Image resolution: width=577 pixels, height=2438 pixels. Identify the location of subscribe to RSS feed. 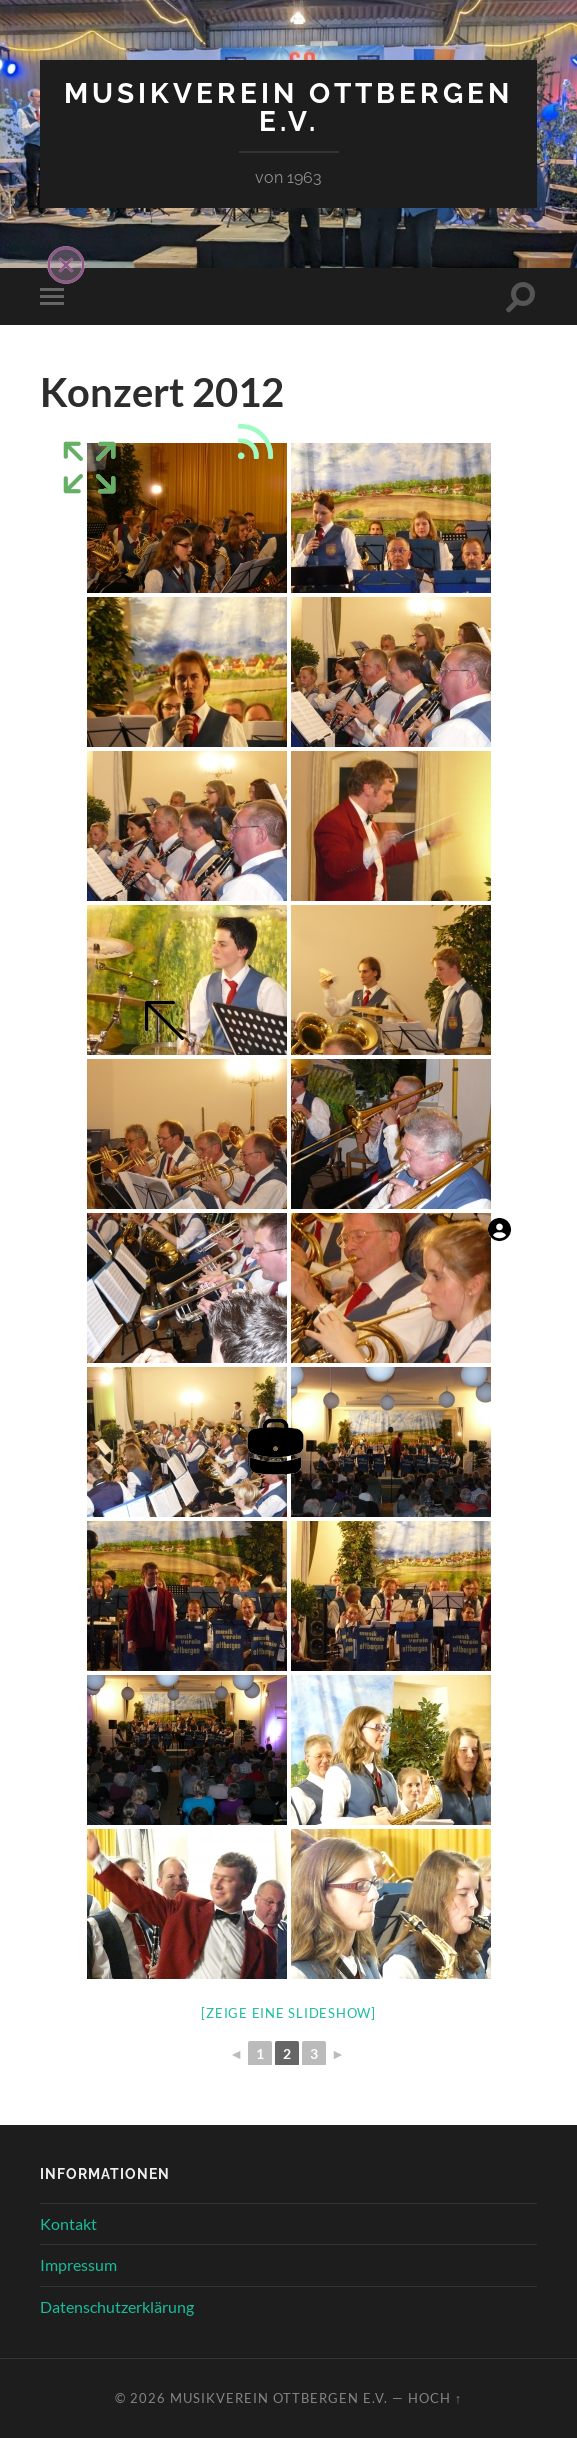
(255, 441).